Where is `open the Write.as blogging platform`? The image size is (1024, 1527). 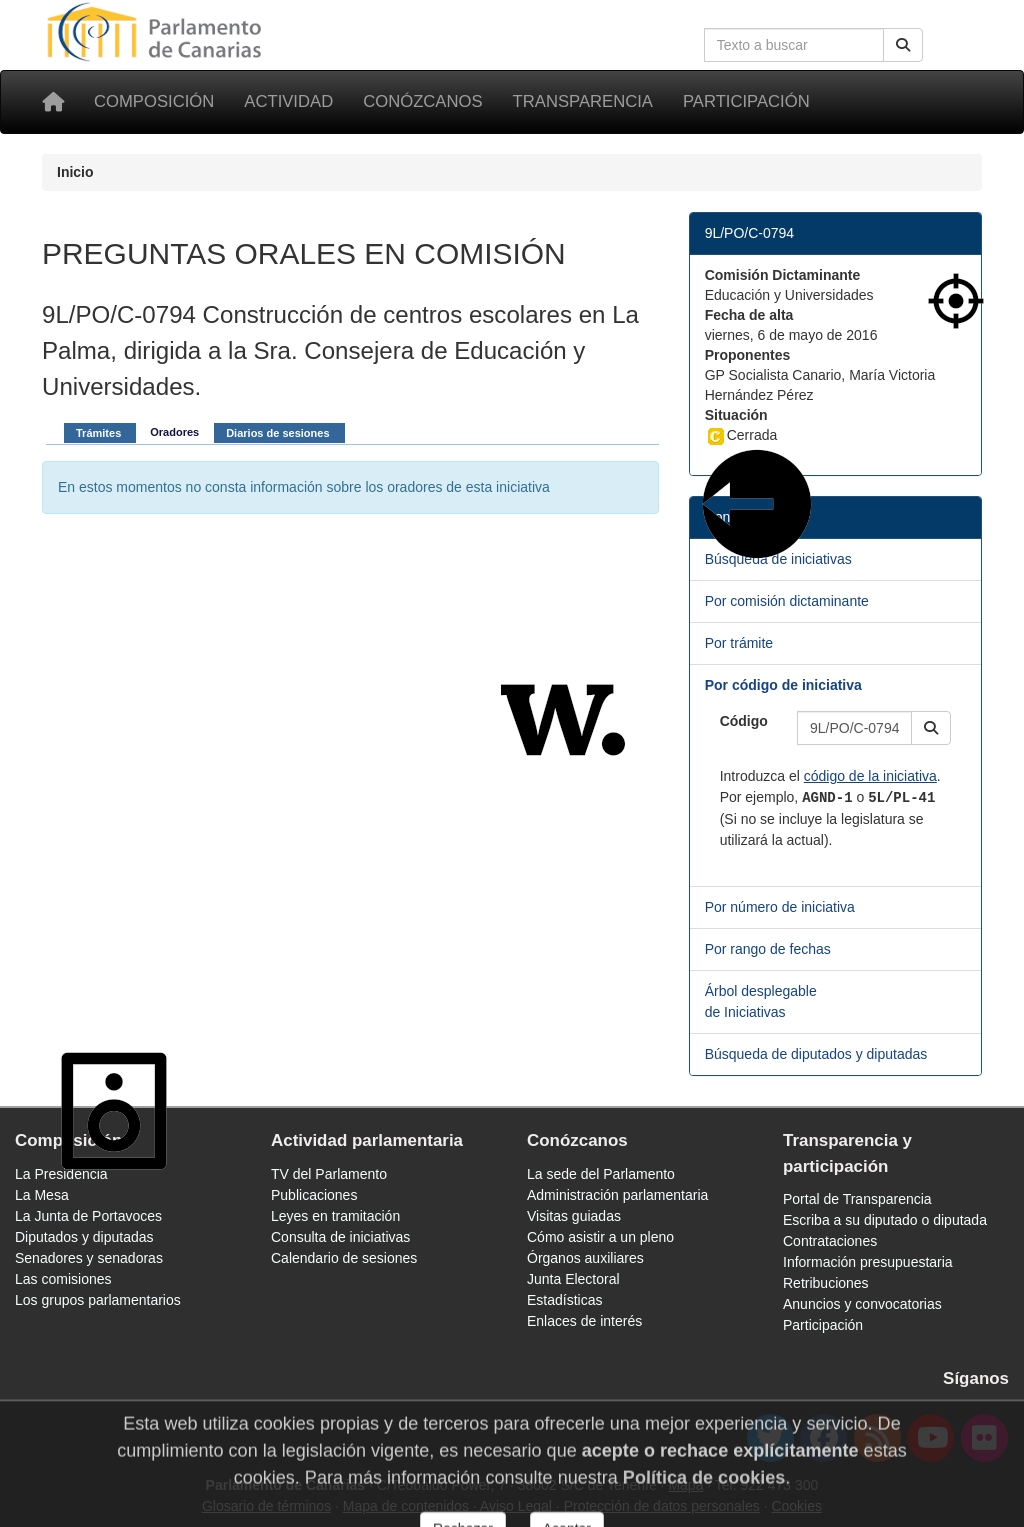
open the Write.as blogging platform is located at coordinates (563, 720).